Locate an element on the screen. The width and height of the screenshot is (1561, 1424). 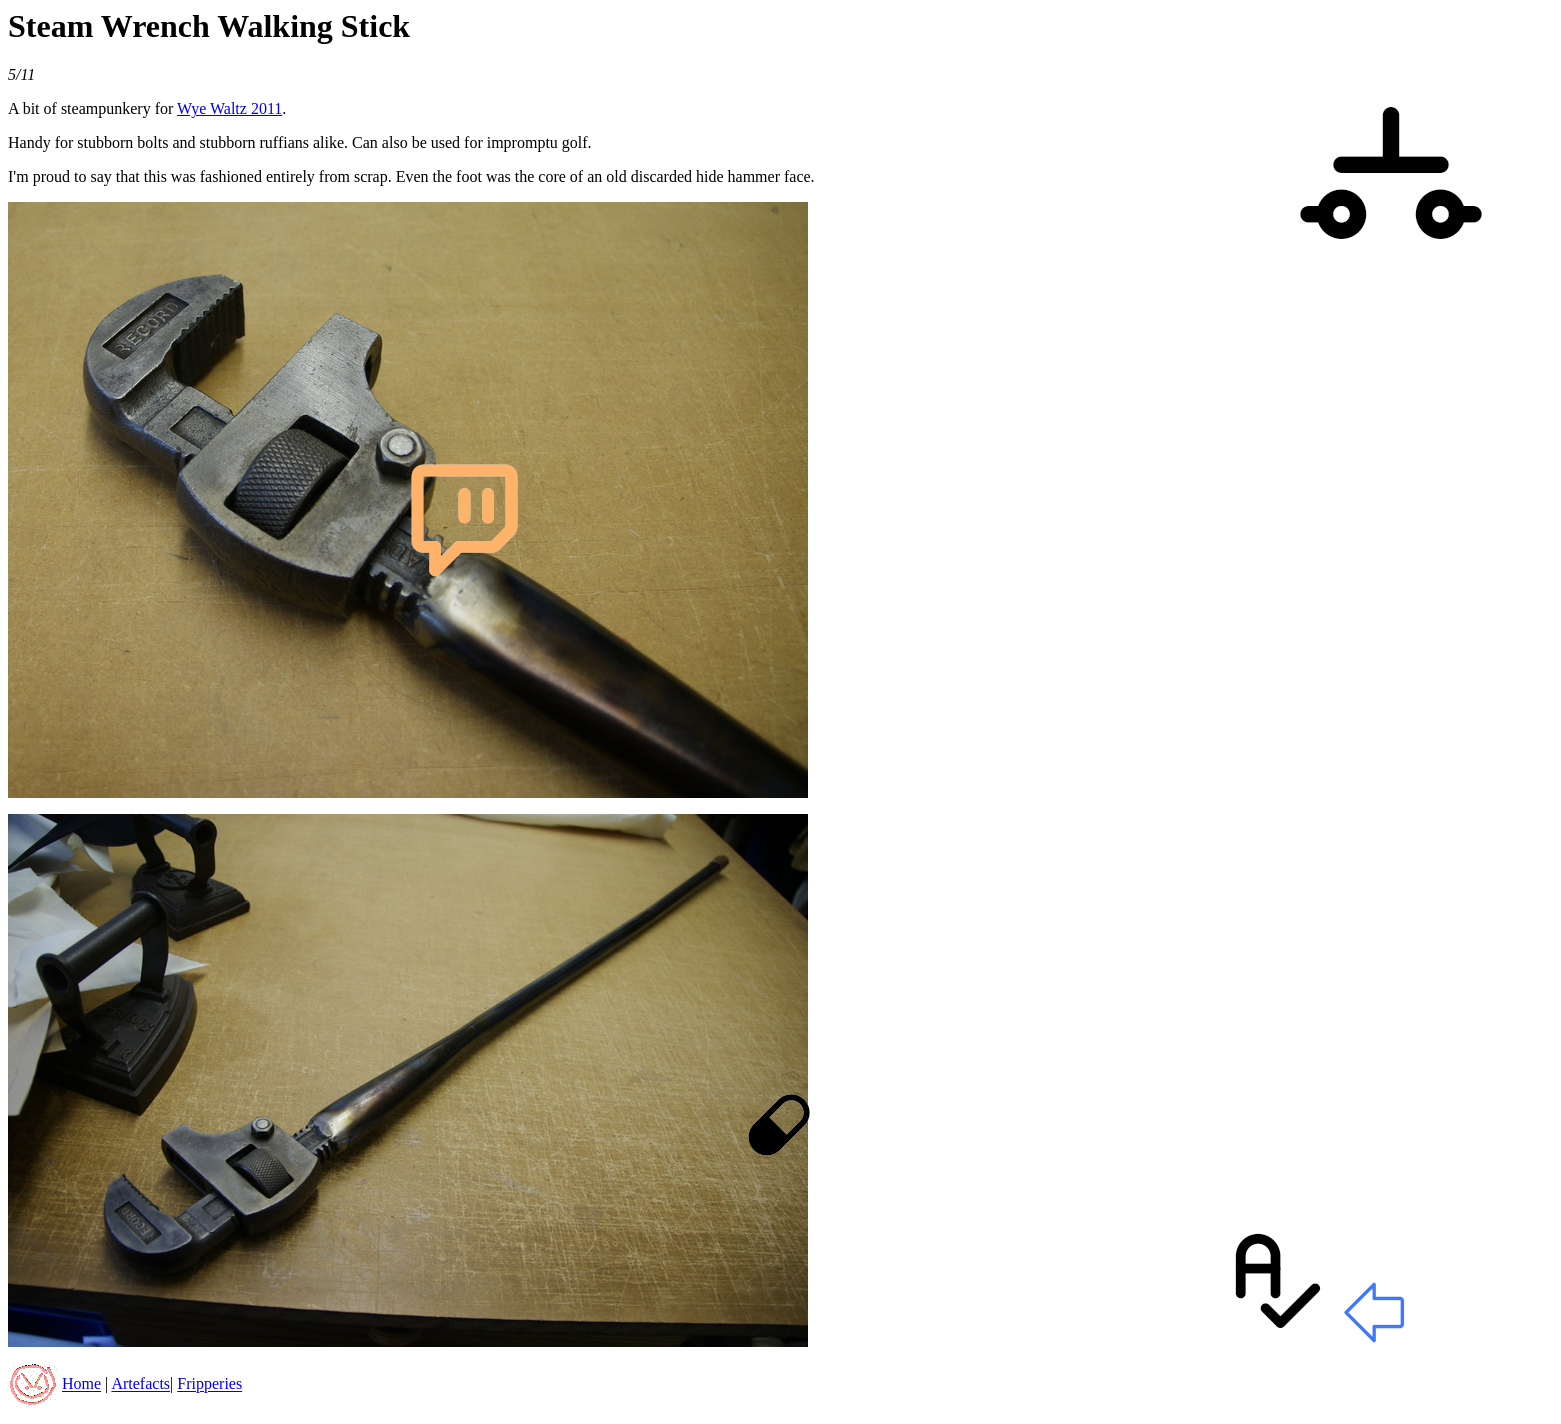
open twitch app or website is located at coordinates (464, 517).